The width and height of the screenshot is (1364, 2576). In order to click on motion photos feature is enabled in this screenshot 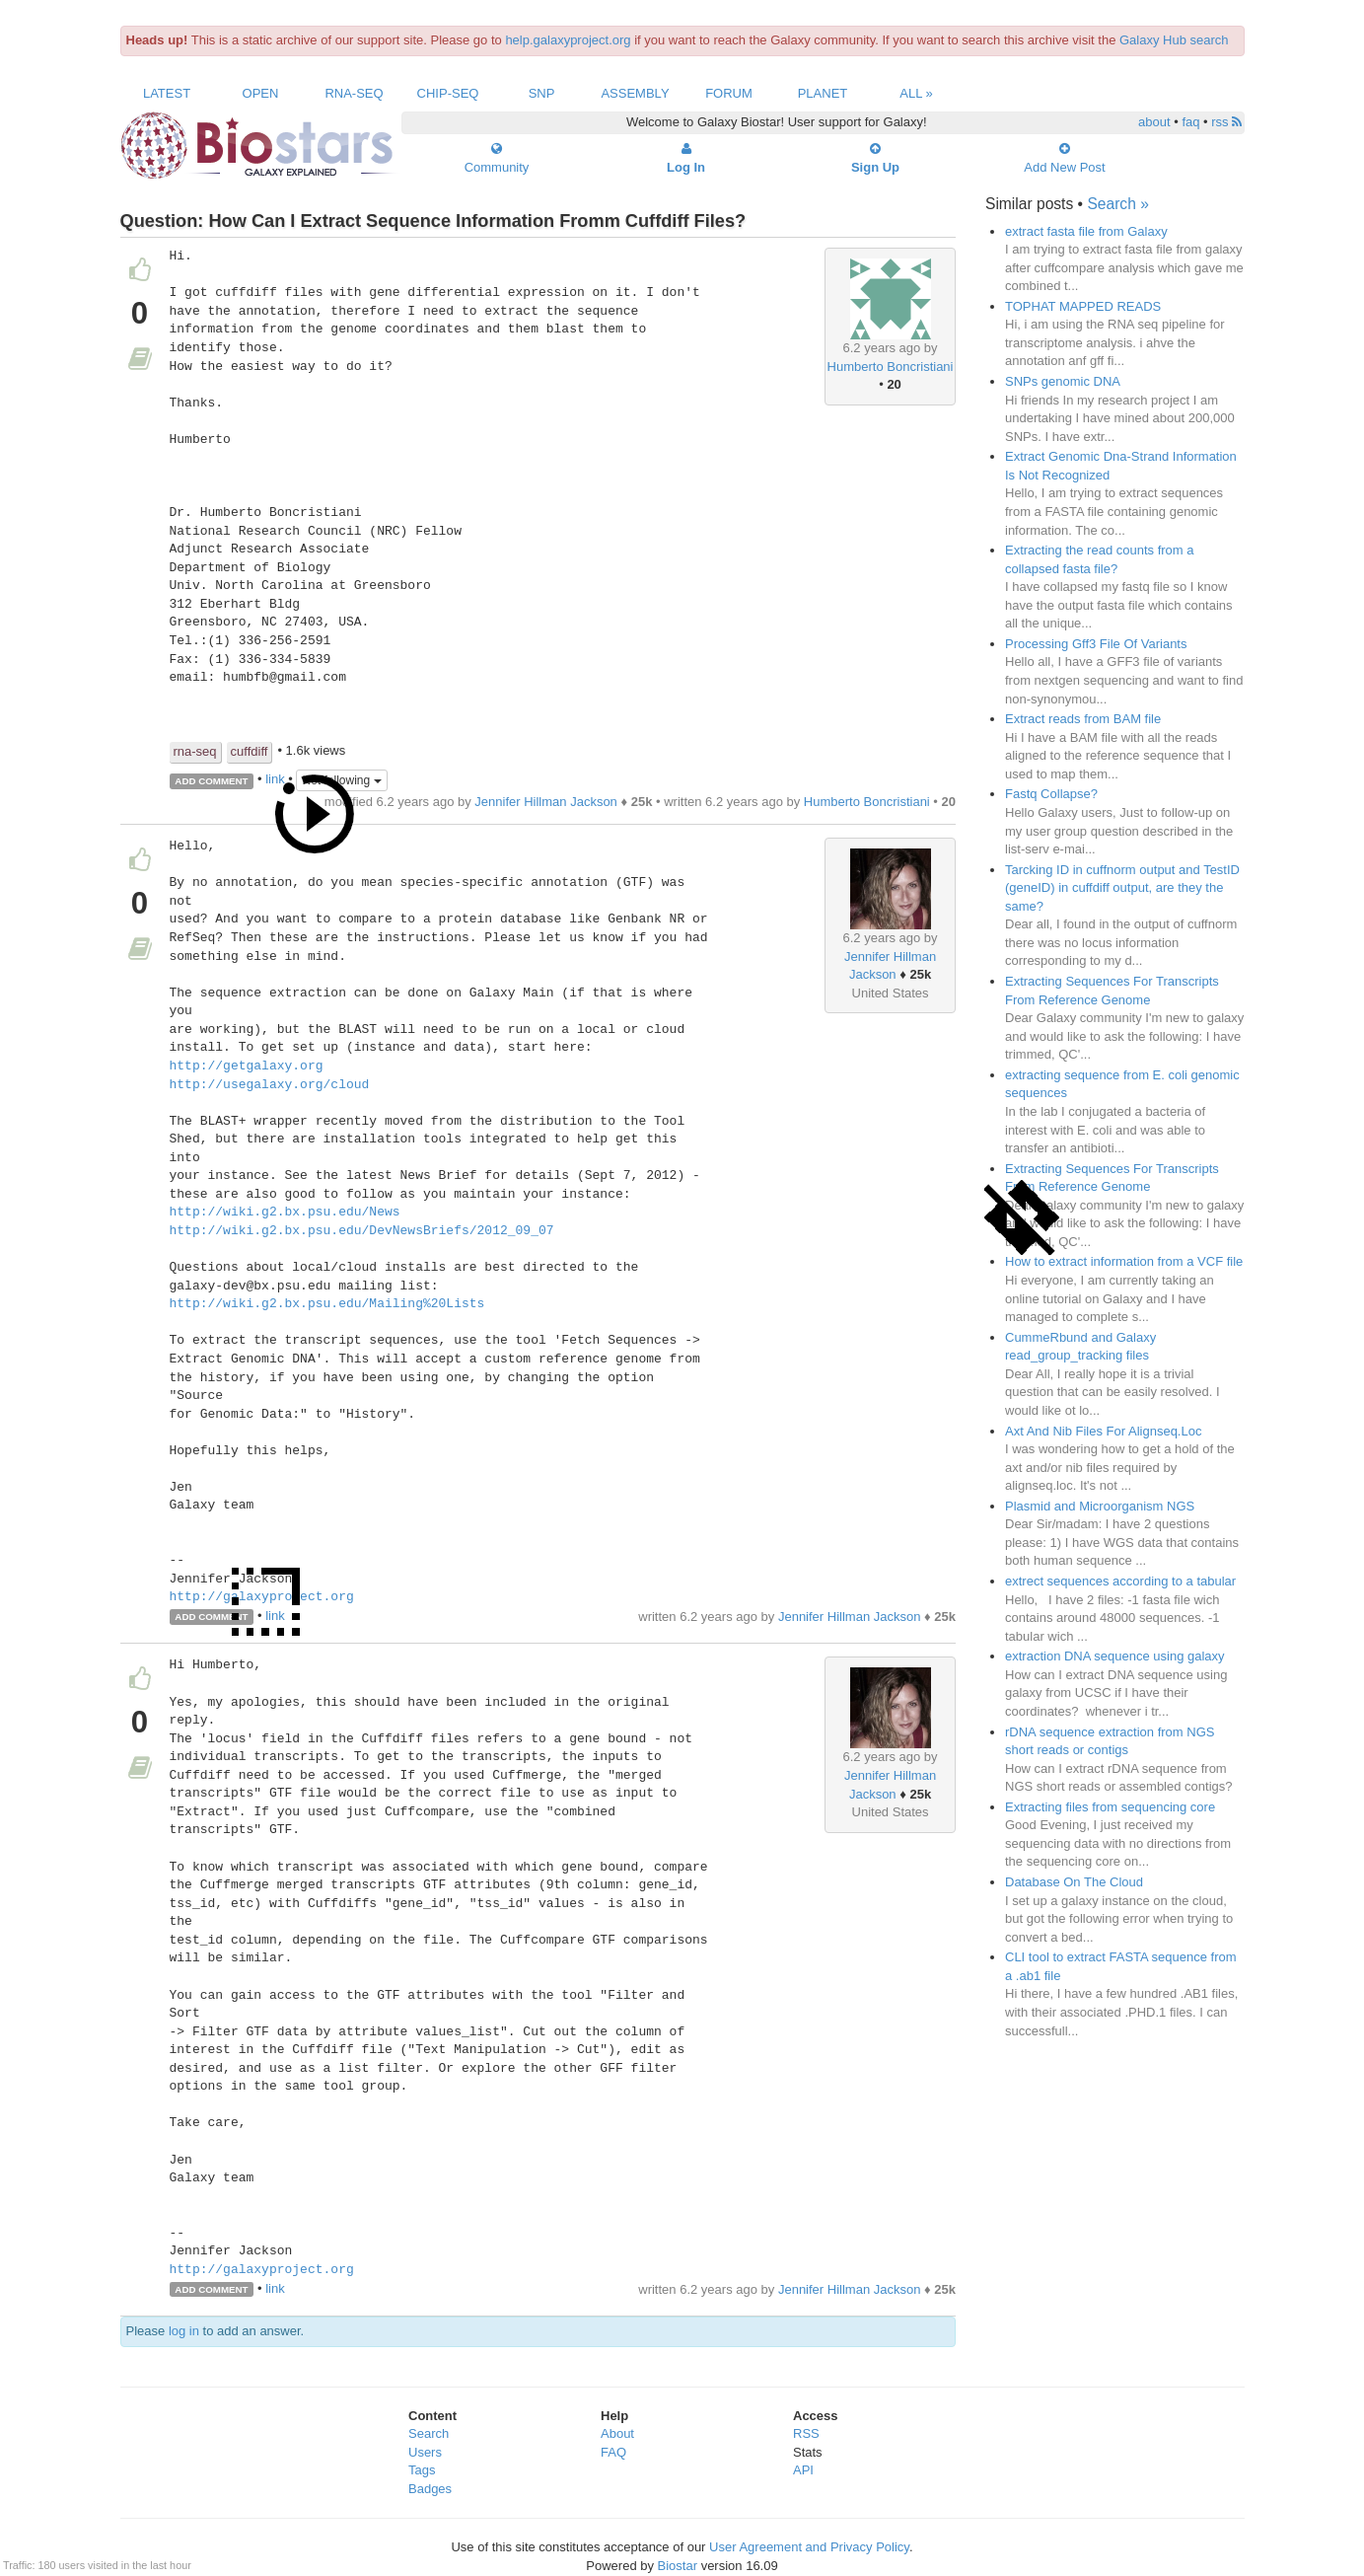, I will do `click(315, 814)`.